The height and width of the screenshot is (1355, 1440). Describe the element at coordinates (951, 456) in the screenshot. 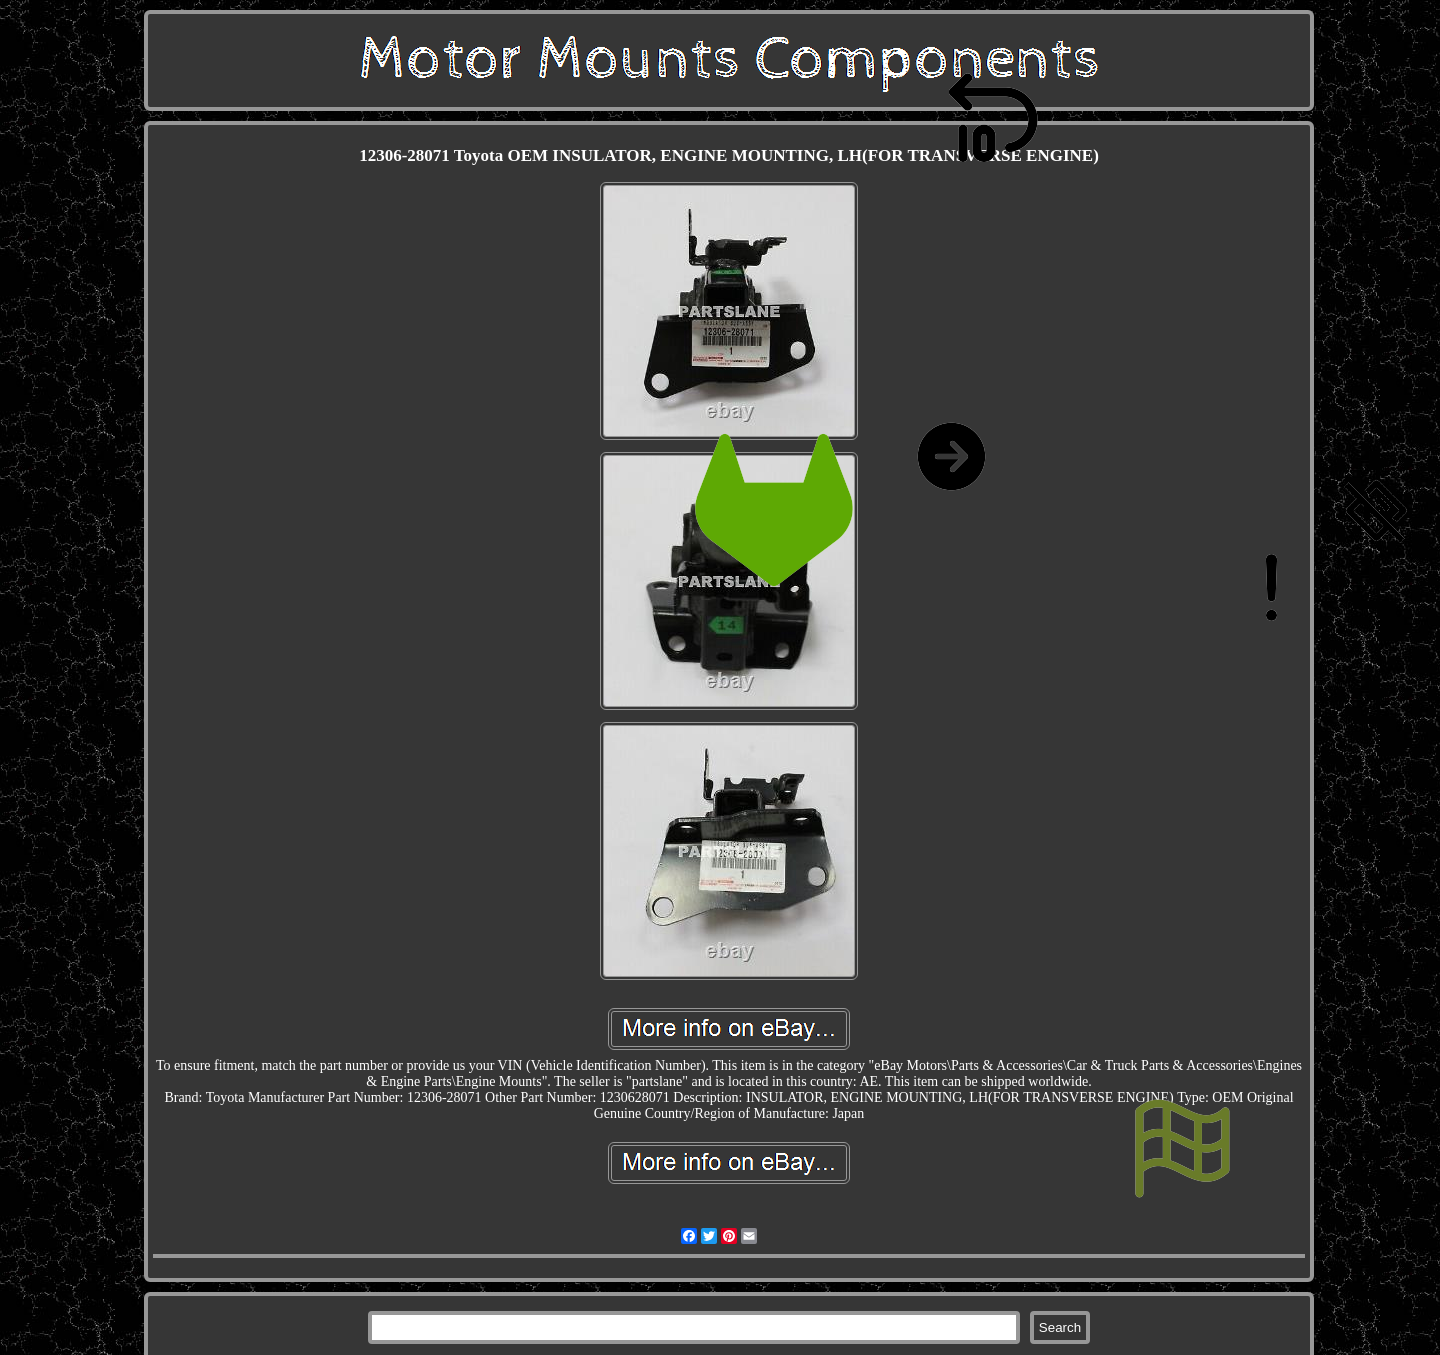

I see `proceed to the next step or screen` at that location.